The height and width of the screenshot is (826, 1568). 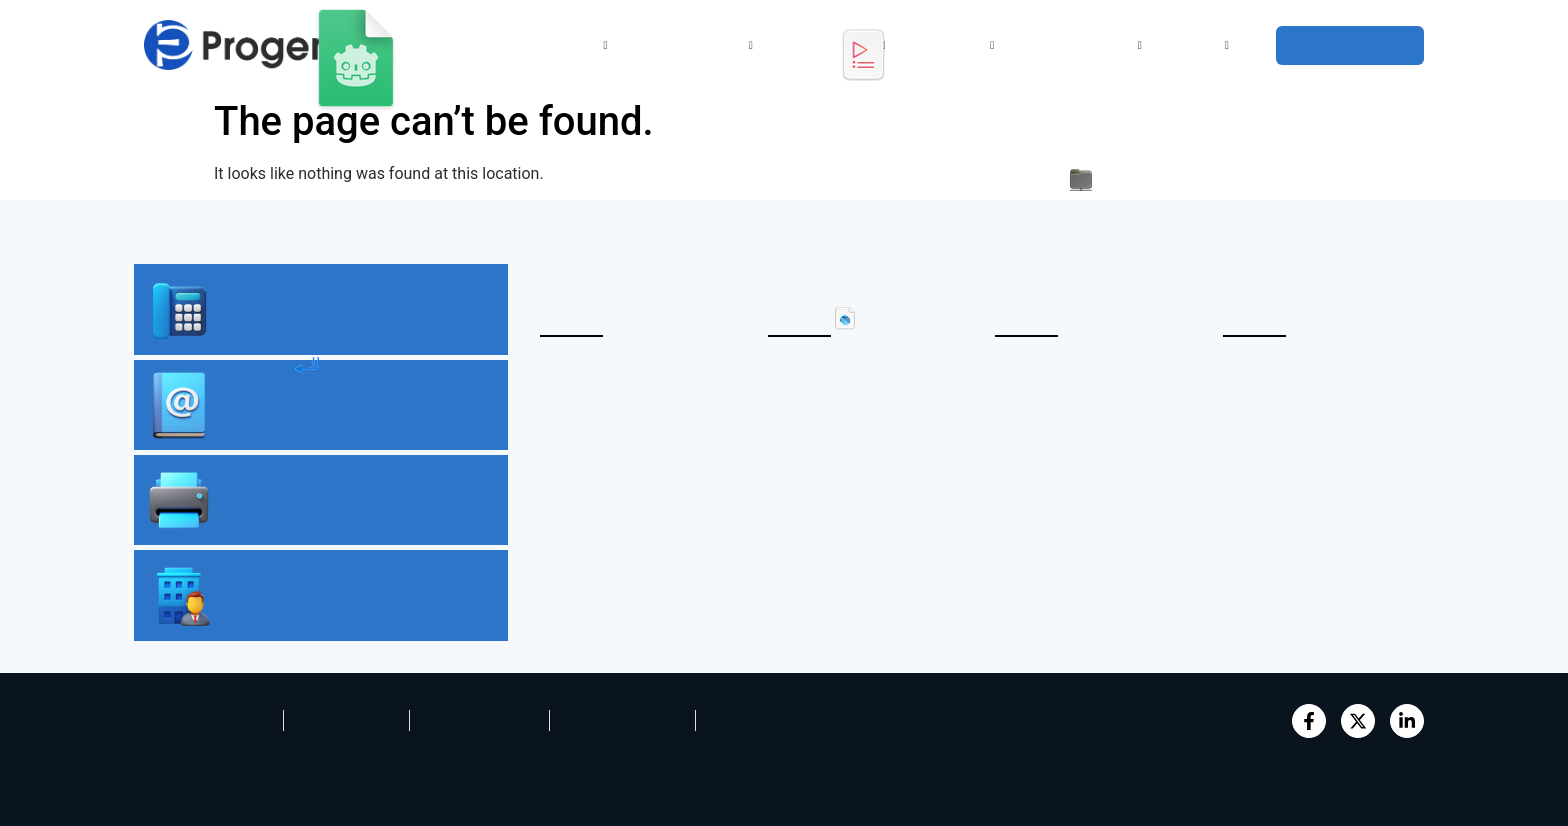 I want to click on access files stored on a remote server, so click(x=1081, y=180).